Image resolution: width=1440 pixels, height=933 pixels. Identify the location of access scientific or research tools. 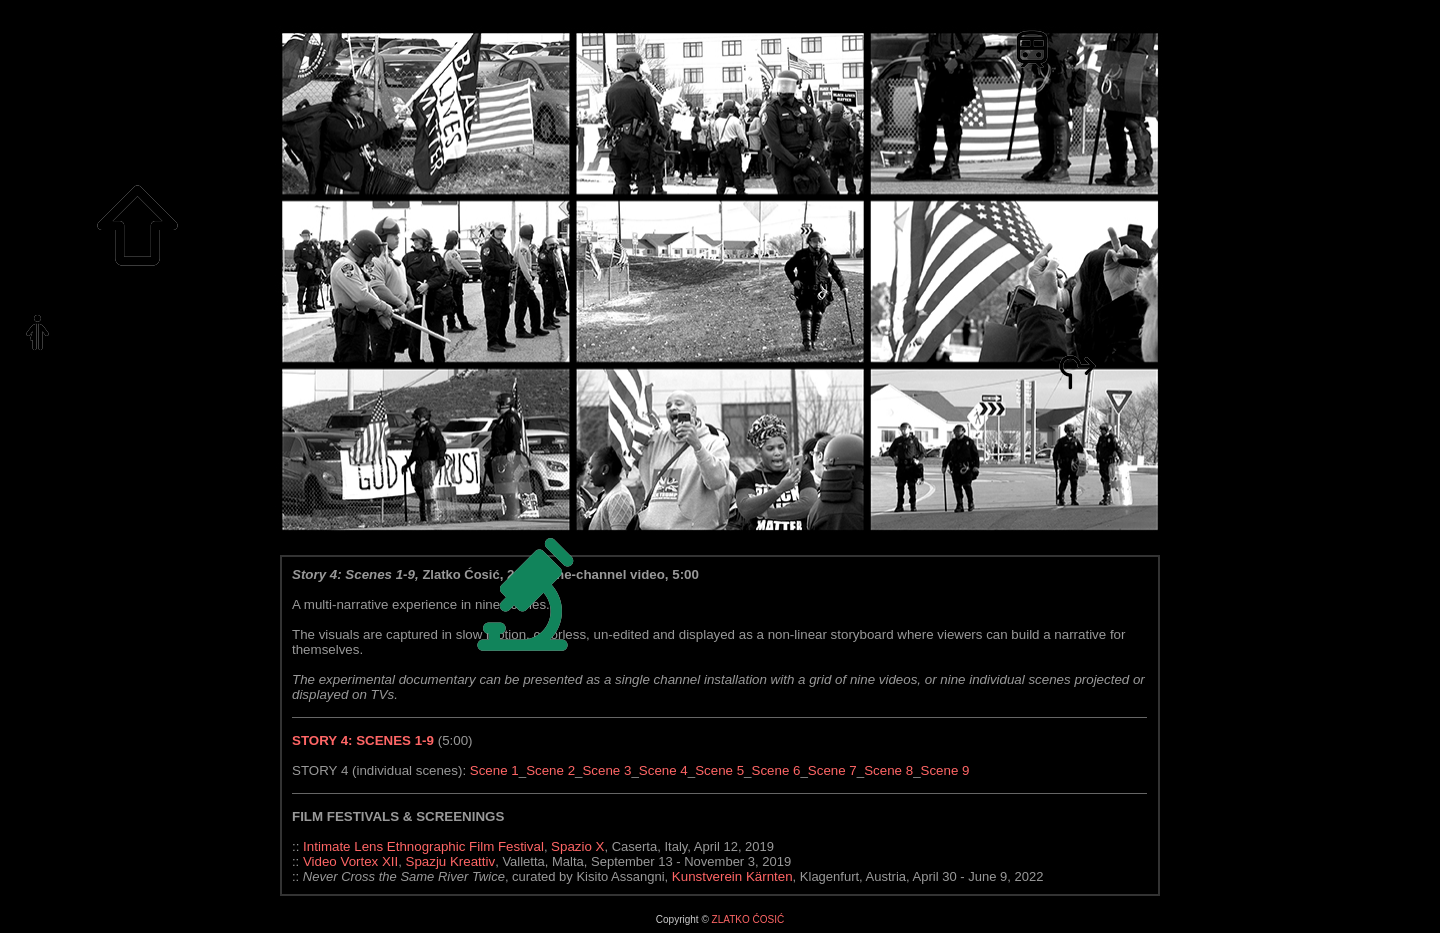
(522, 594).